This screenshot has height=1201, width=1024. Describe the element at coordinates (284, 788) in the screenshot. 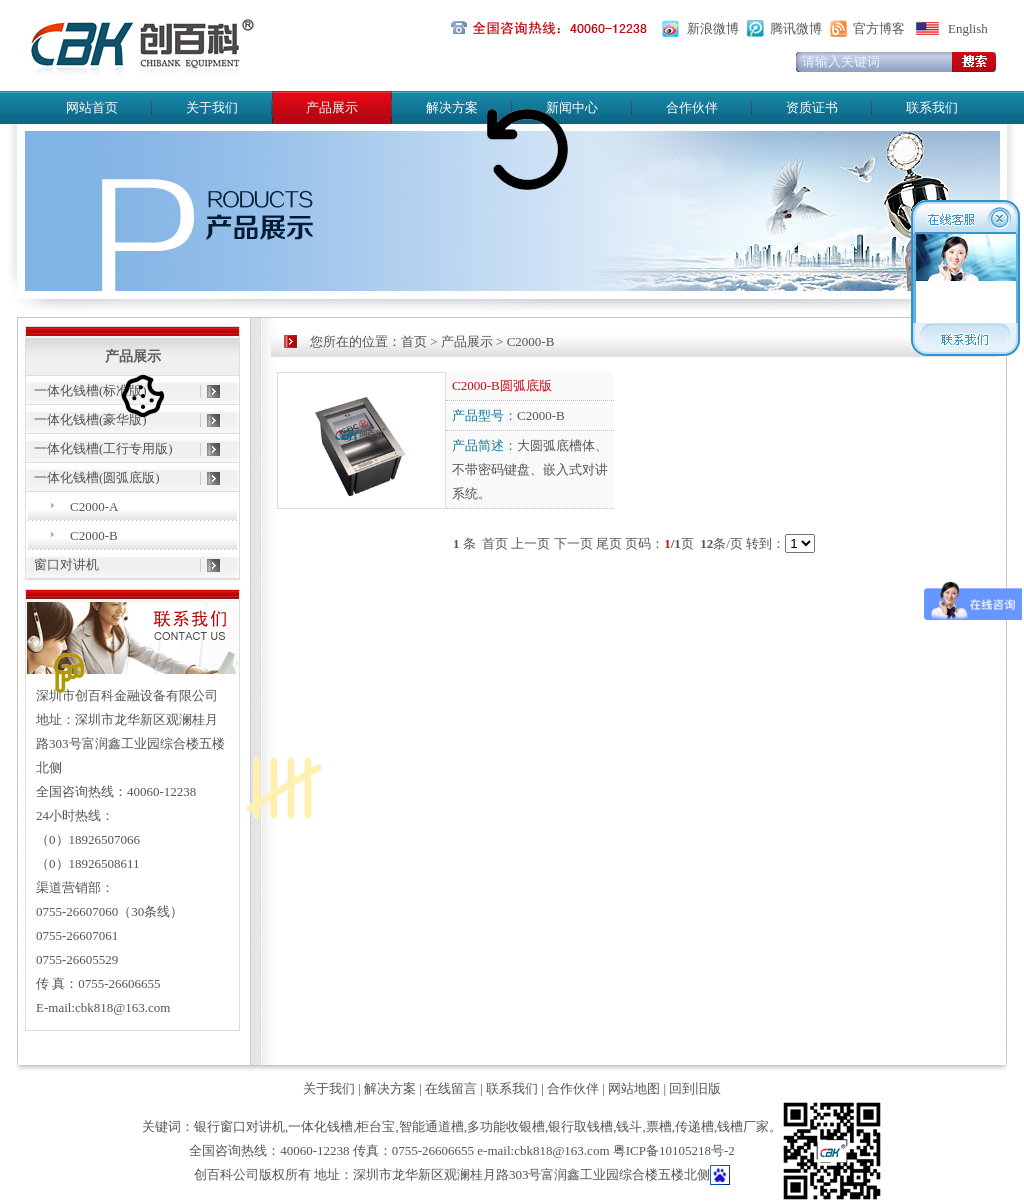

I see `indicates a count of five items` at that location.